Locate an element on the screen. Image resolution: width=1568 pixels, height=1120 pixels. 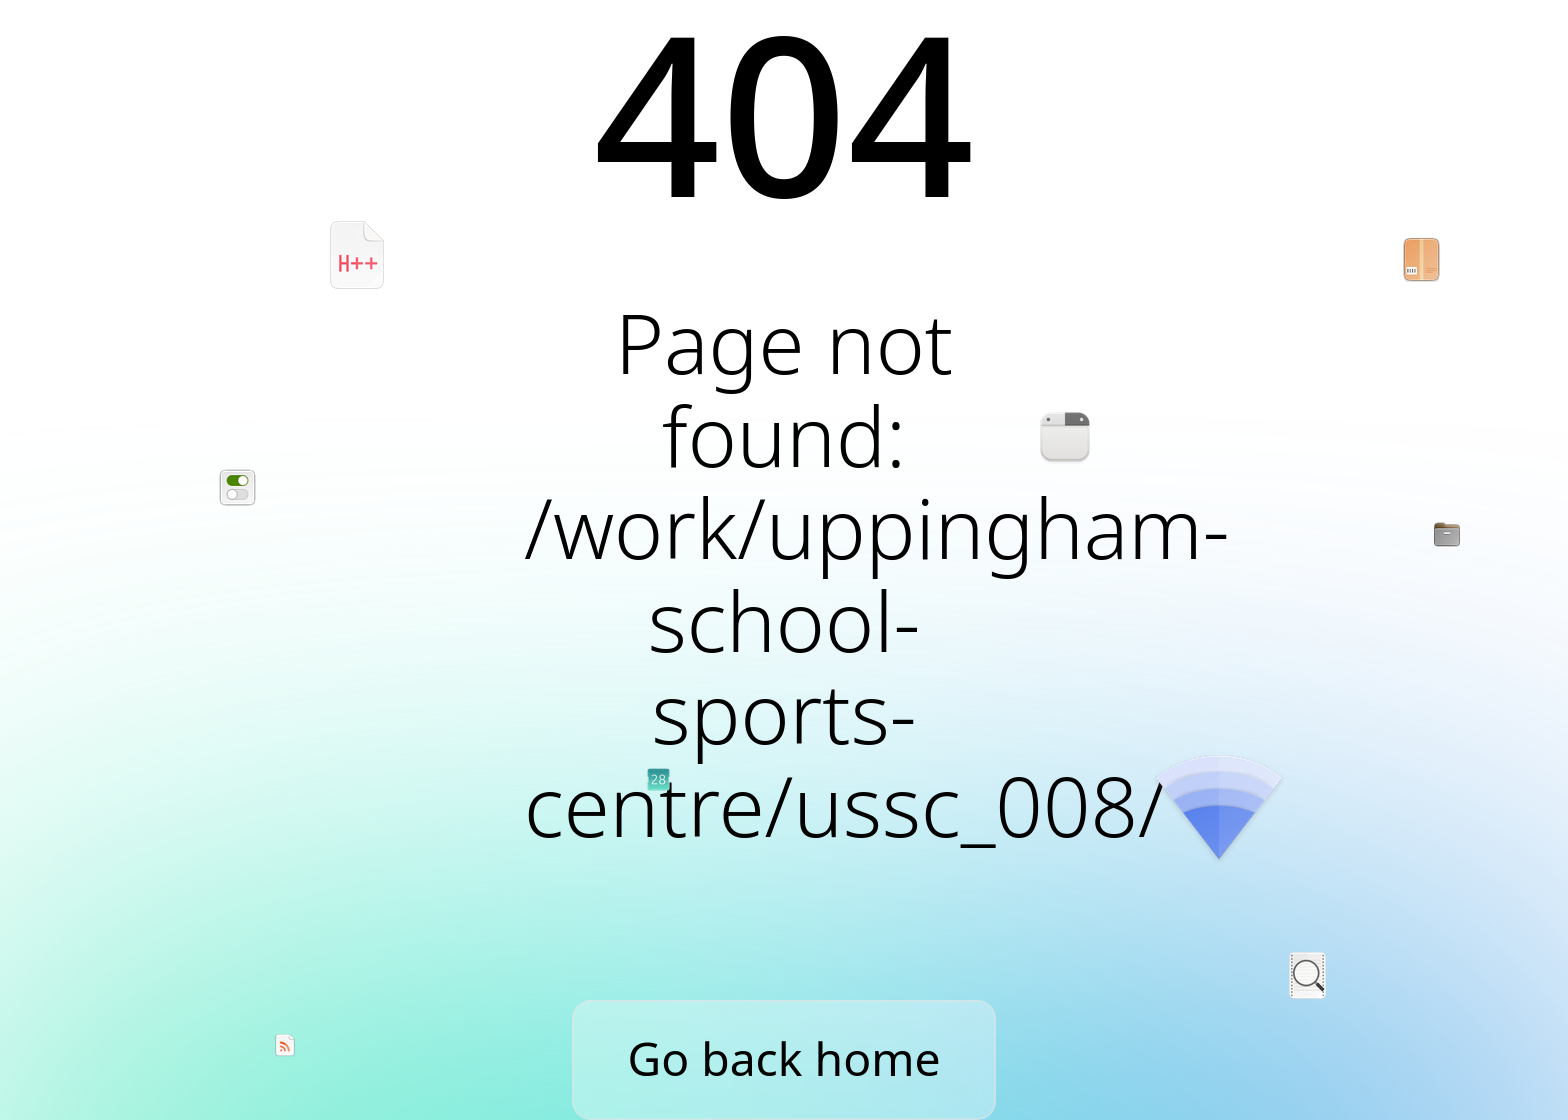
open unity tweak tool settings is located at coordinates (237, 487).